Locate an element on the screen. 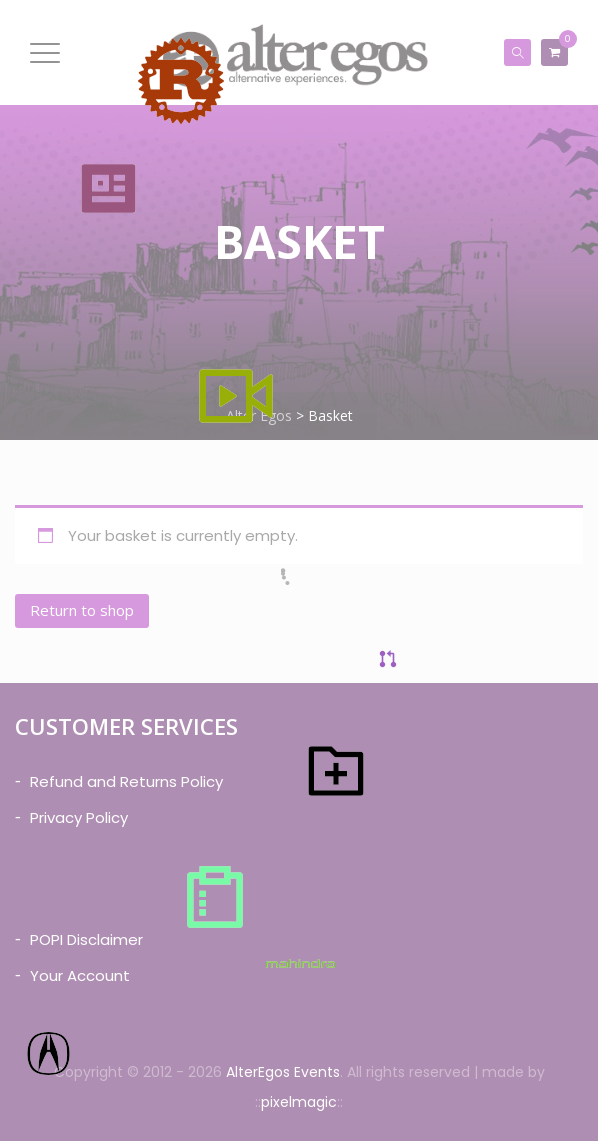  access survey or feedback form is located at coordinates (215, 897).